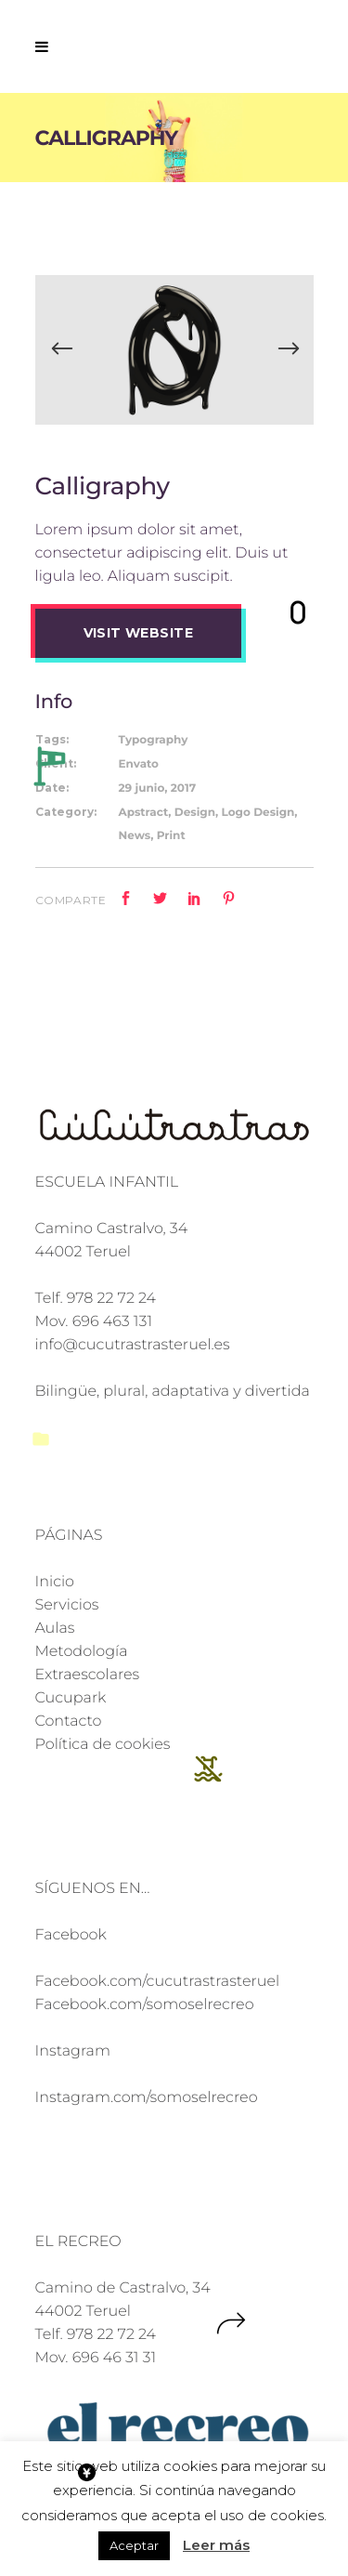 The width and height of the screenshot is (348, 2576). I want to click on view current wind conditions, so click(51, 766).